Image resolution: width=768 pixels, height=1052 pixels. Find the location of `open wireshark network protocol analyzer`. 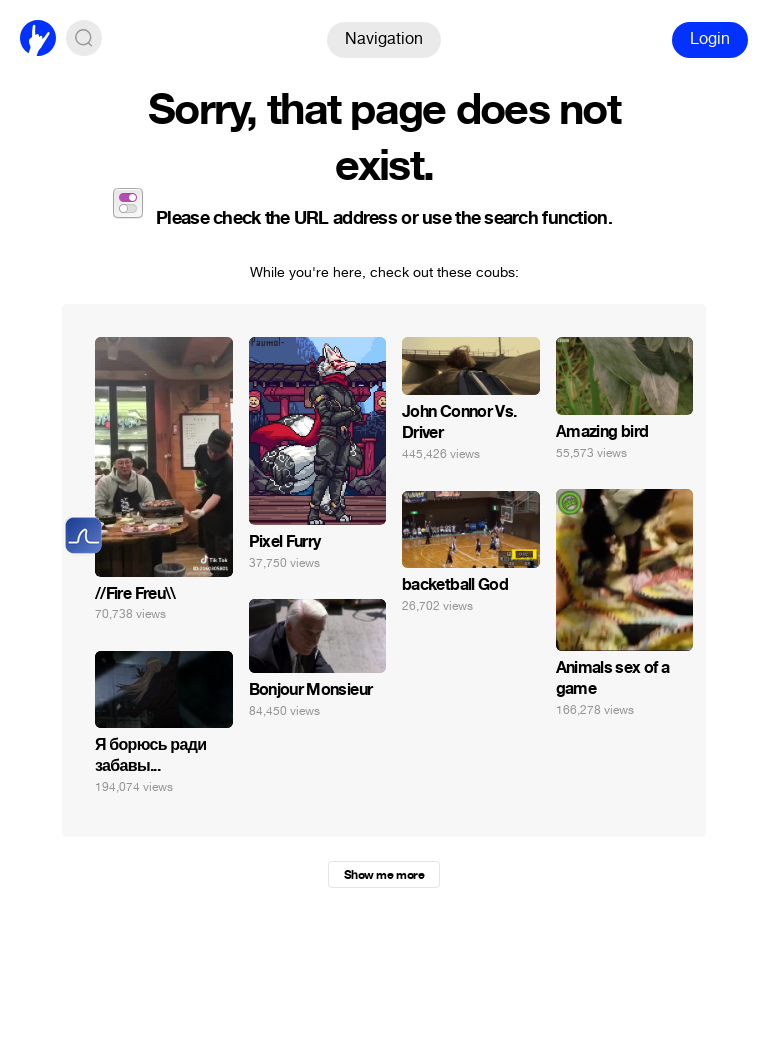

open wireshark network protocol analyzer is located at coordinates (83, 535).